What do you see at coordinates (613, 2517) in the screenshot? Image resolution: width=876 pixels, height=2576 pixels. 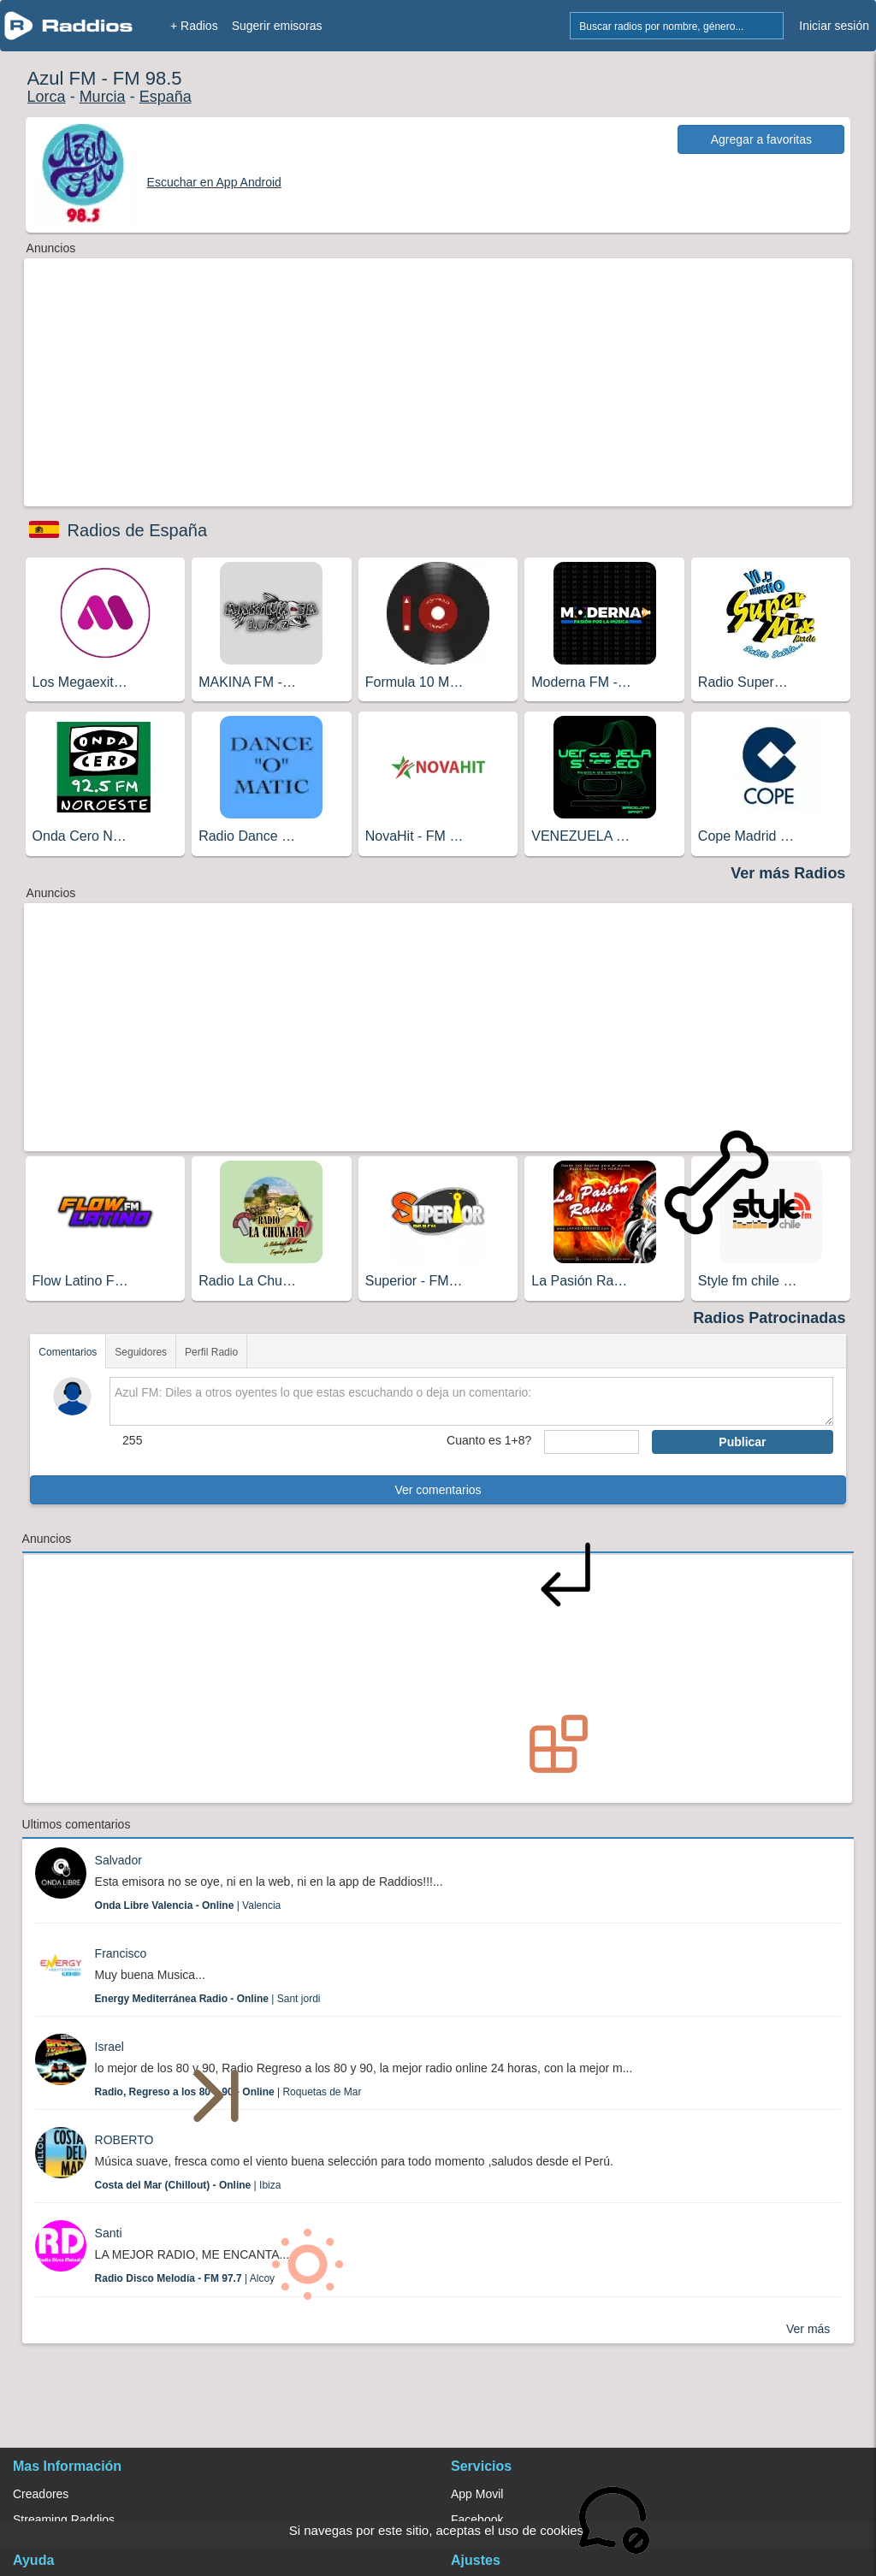 I see `cancel or block a conversation` at bounding box center [613, 2517].